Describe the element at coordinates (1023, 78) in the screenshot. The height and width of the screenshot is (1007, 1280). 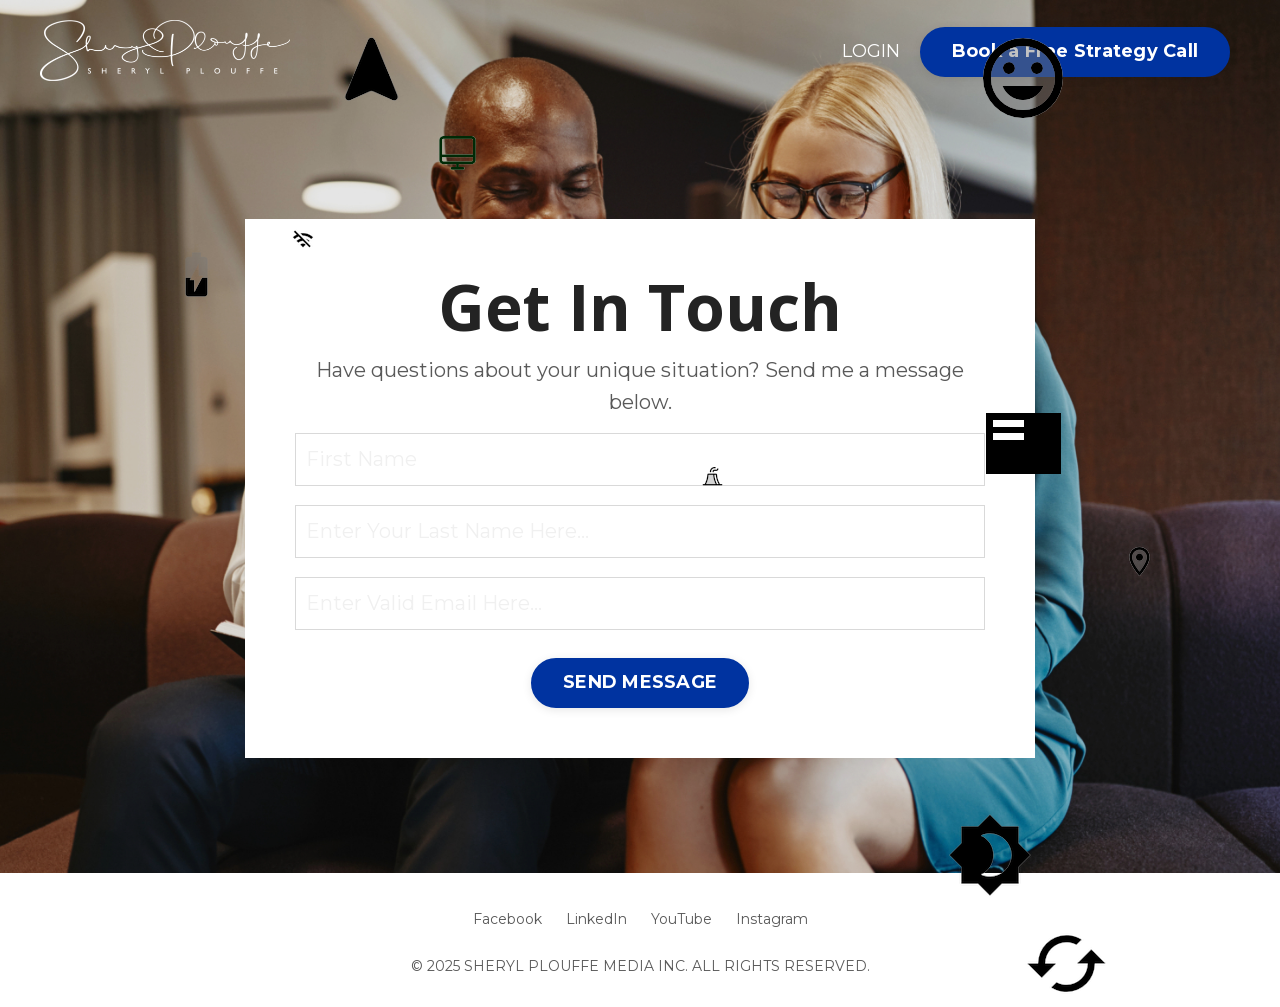
I see `tag people in a photo` at that location.